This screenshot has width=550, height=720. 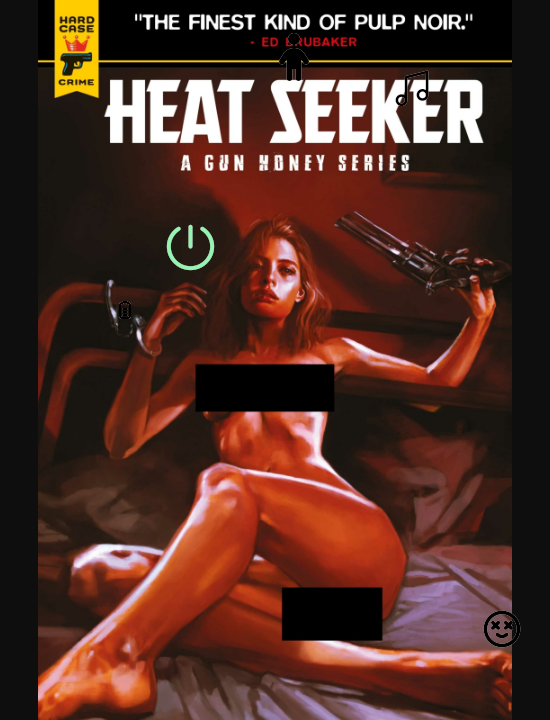 What do you see at coordinates (294, 57) in the screenshot?
I see `indicates child-friendly or family content` at bounding box center [294, 57].